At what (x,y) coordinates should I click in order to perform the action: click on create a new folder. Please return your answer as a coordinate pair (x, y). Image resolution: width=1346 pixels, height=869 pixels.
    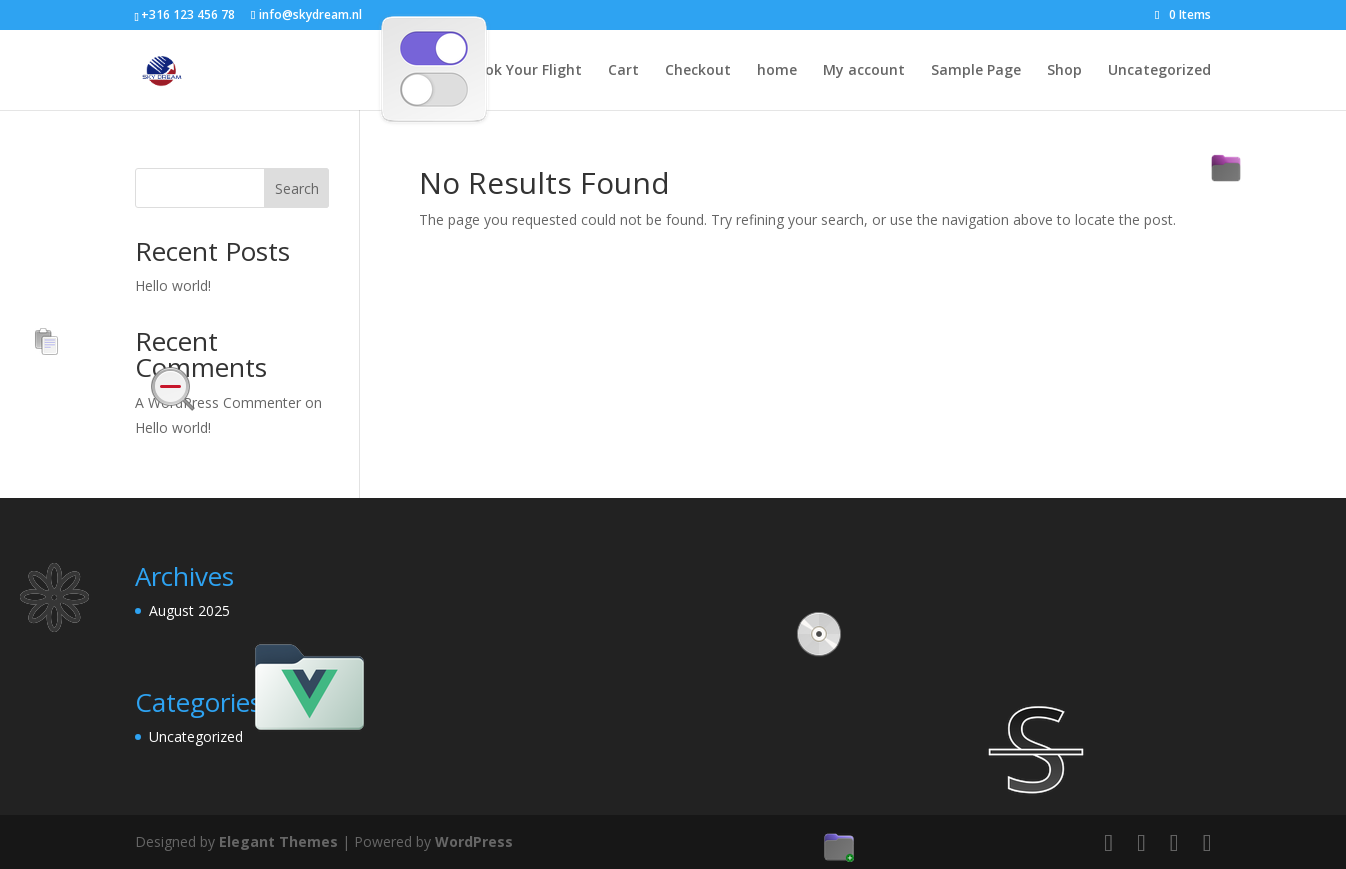
    Looking at the image, I should click on (839, 847).